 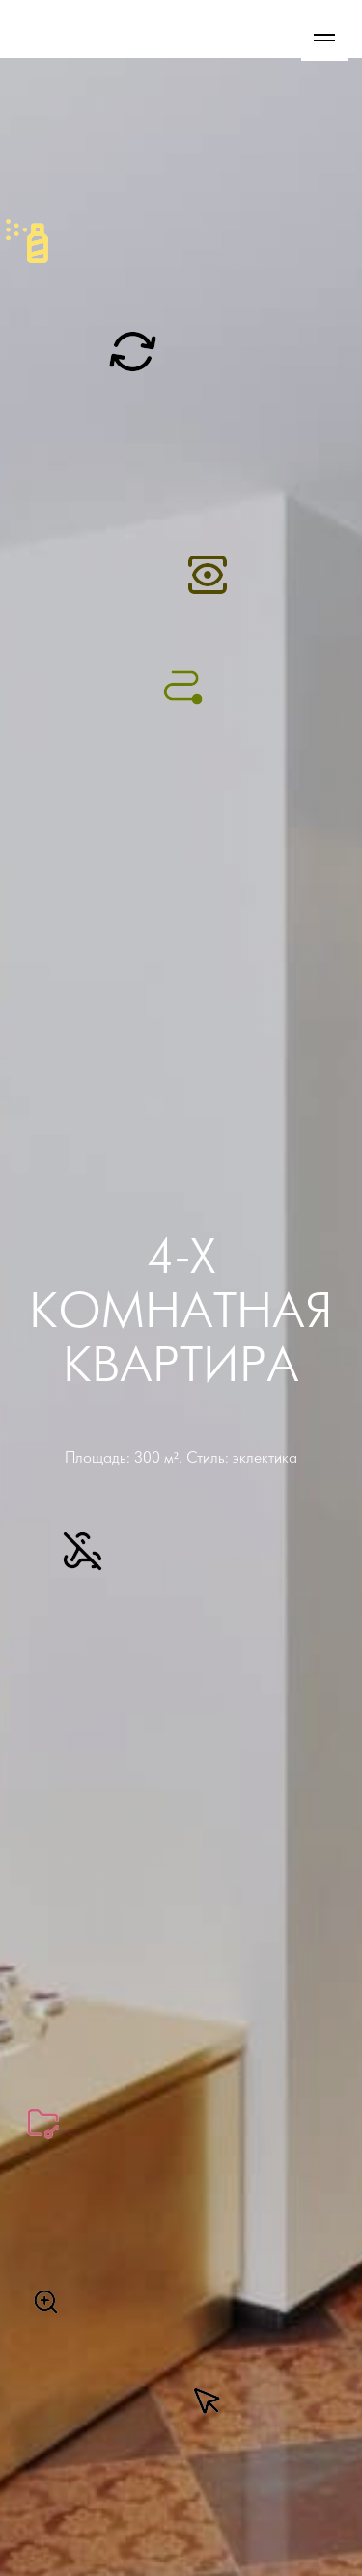 I want to click on access spray or paint tools, so click(x=27, y=240).